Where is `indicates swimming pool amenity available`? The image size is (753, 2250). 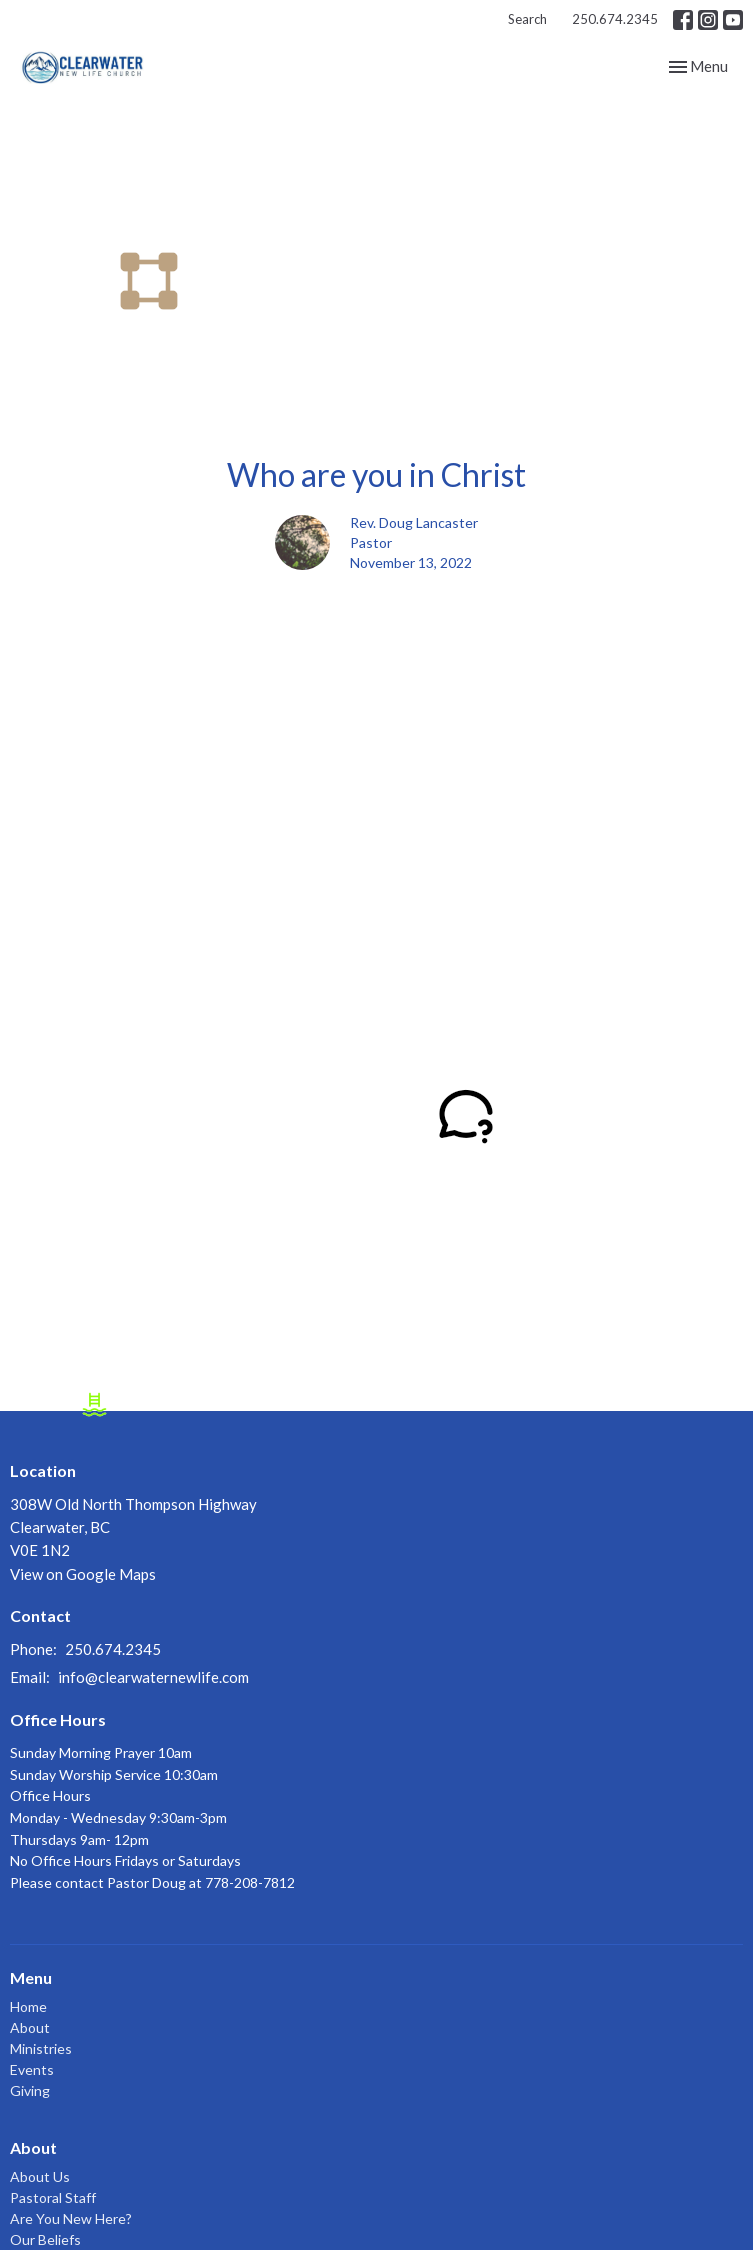 indicates swimming pool amenity available is located at coordinates (94, 1404).